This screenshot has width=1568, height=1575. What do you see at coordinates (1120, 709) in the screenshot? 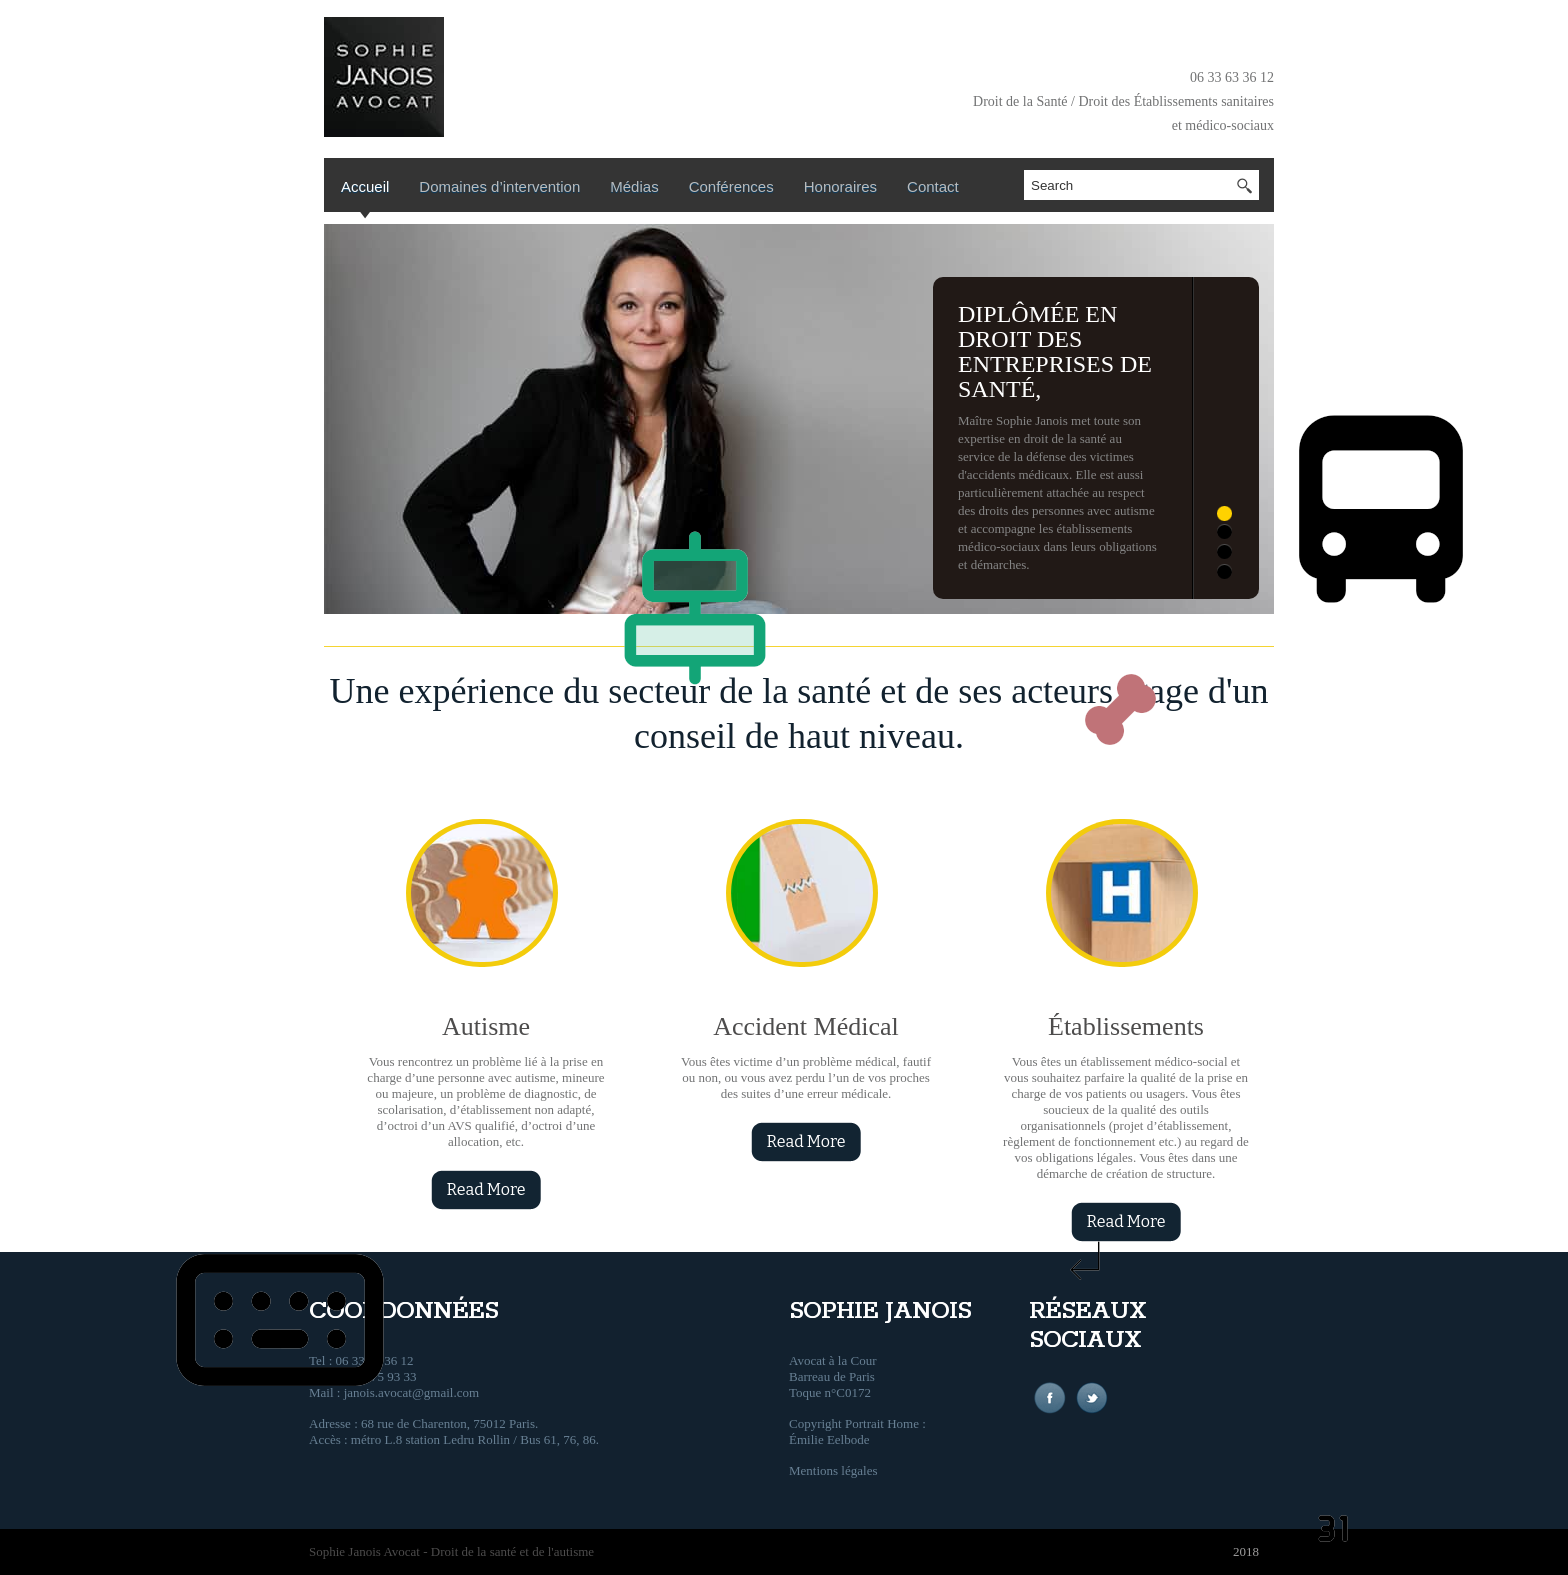
I see `access pet-related features or settings` at bounding box center [1120, 709].